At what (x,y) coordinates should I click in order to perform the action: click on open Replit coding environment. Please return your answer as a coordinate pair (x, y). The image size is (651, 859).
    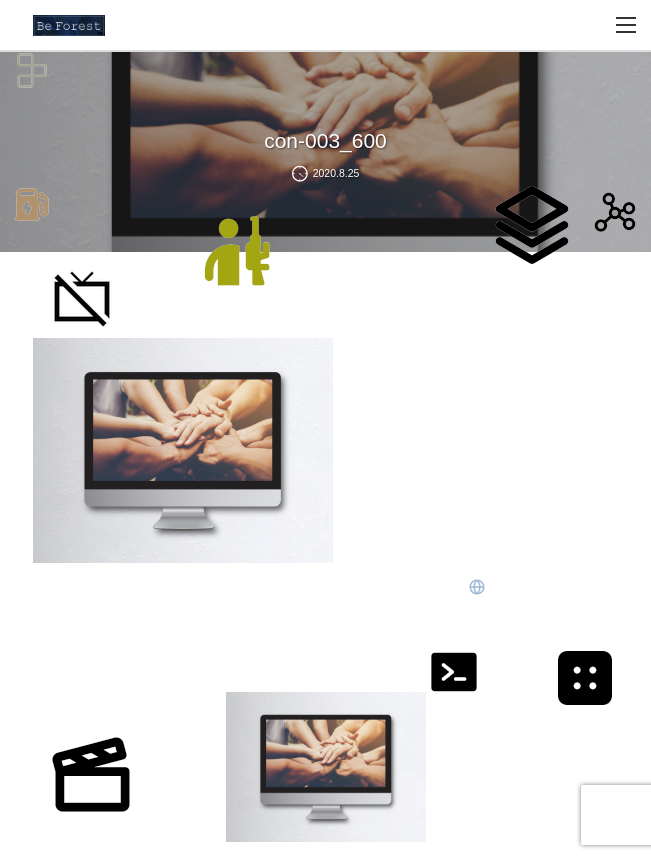
    Looking at the image, I should click on (29, 70).